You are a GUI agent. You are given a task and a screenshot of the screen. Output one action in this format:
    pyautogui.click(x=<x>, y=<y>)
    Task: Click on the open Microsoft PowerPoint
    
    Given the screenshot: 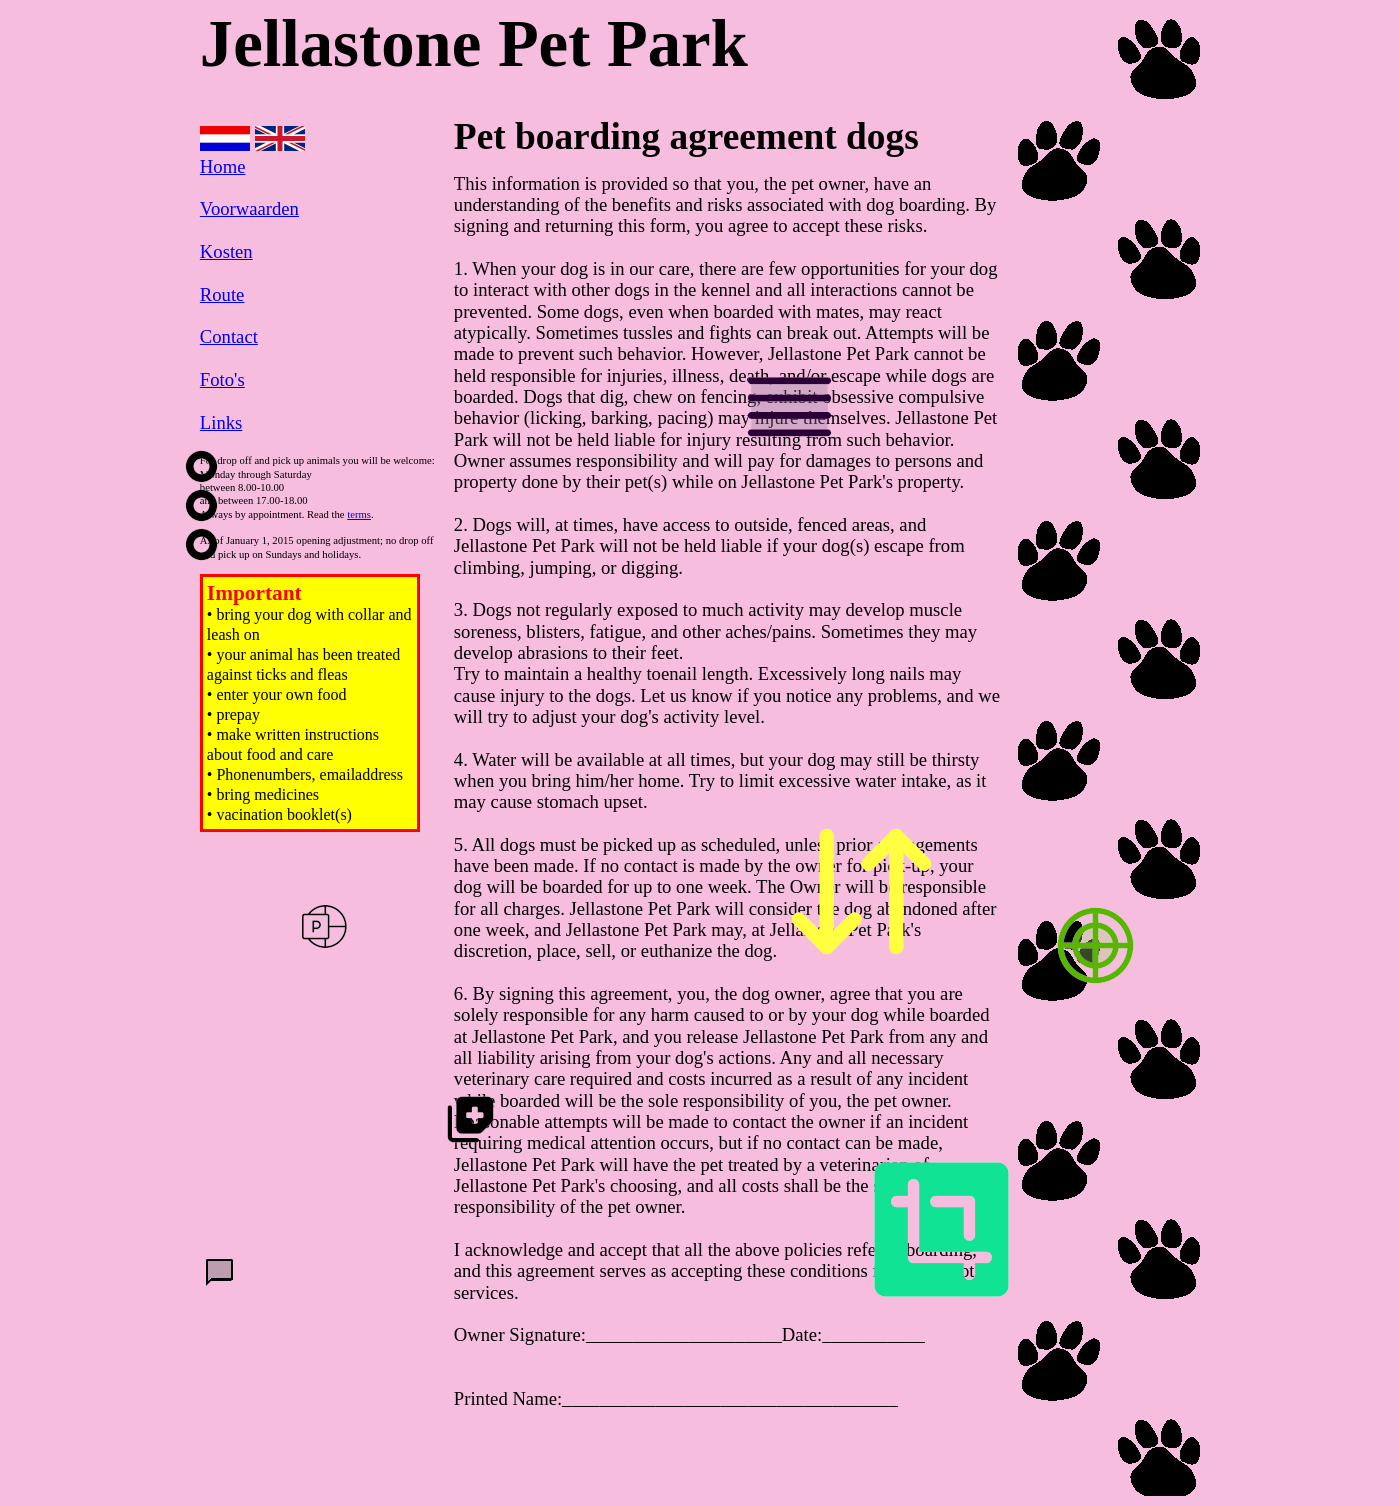 What is the action you would take?
    pyautogui.click(x=323, y=926)
    